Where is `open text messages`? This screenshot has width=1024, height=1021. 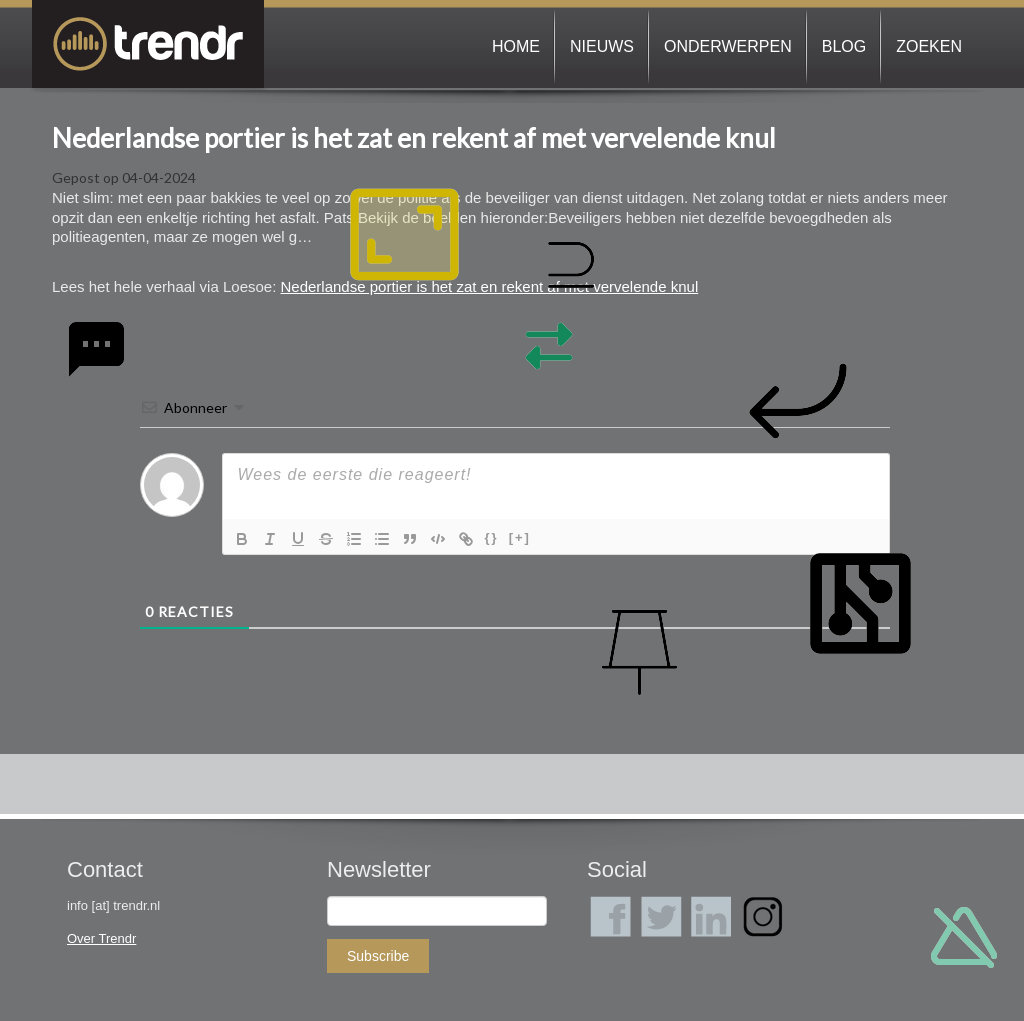 open text messages is located at coordinates (96, 349).